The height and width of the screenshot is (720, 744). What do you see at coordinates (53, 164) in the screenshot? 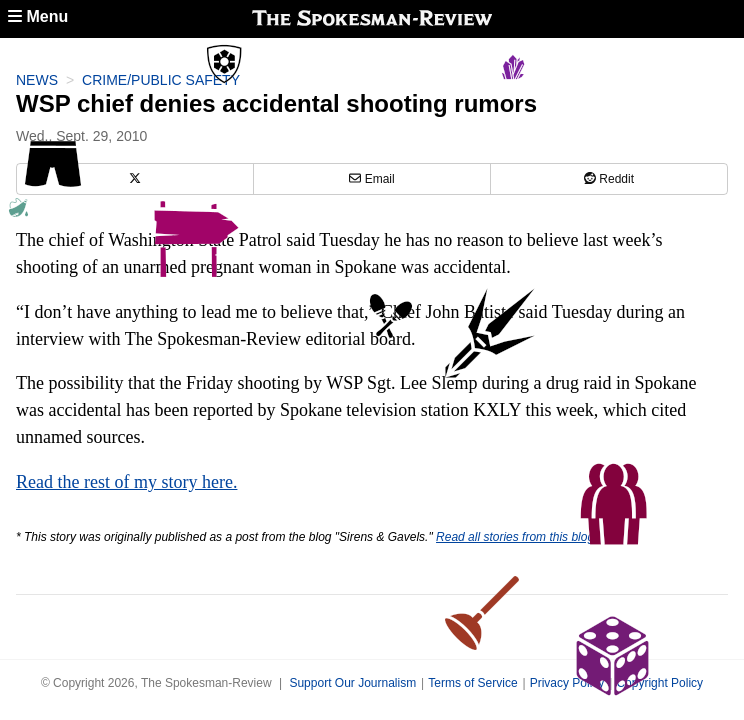
I see `select underwear or shorts in a clothing game` at bounding box center [53, 164].